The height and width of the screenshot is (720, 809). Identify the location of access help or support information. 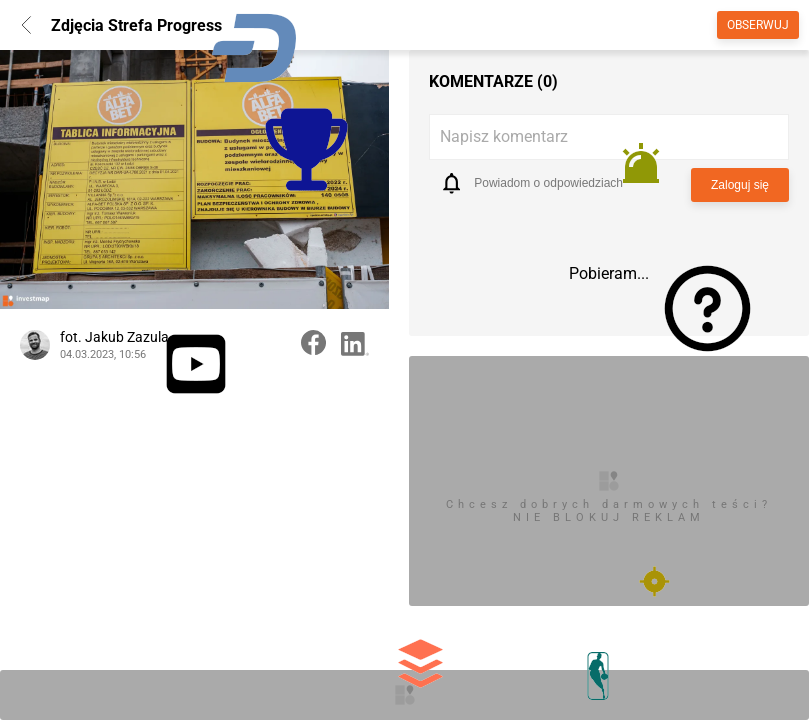
(707, 308).